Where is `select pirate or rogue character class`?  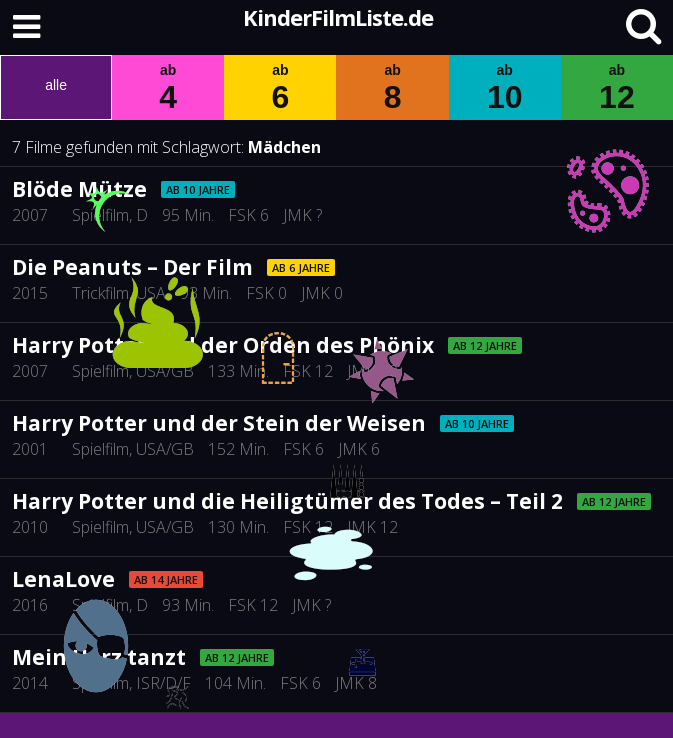 select pirate or rogue character class is located at coordinates (96, 646).